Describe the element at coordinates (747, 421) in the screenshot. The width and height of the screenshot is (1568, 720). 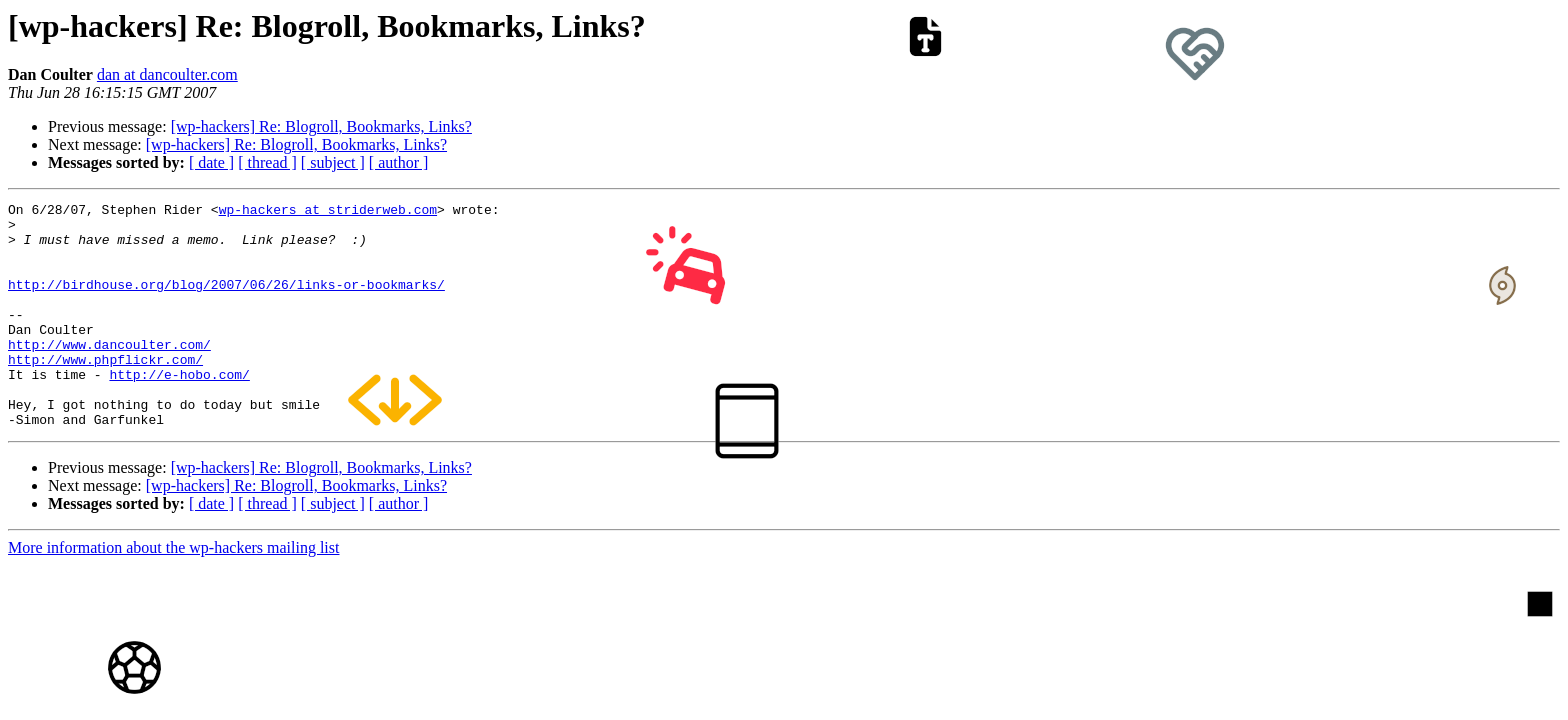
I see `switch to tablet view or layout` at that location.